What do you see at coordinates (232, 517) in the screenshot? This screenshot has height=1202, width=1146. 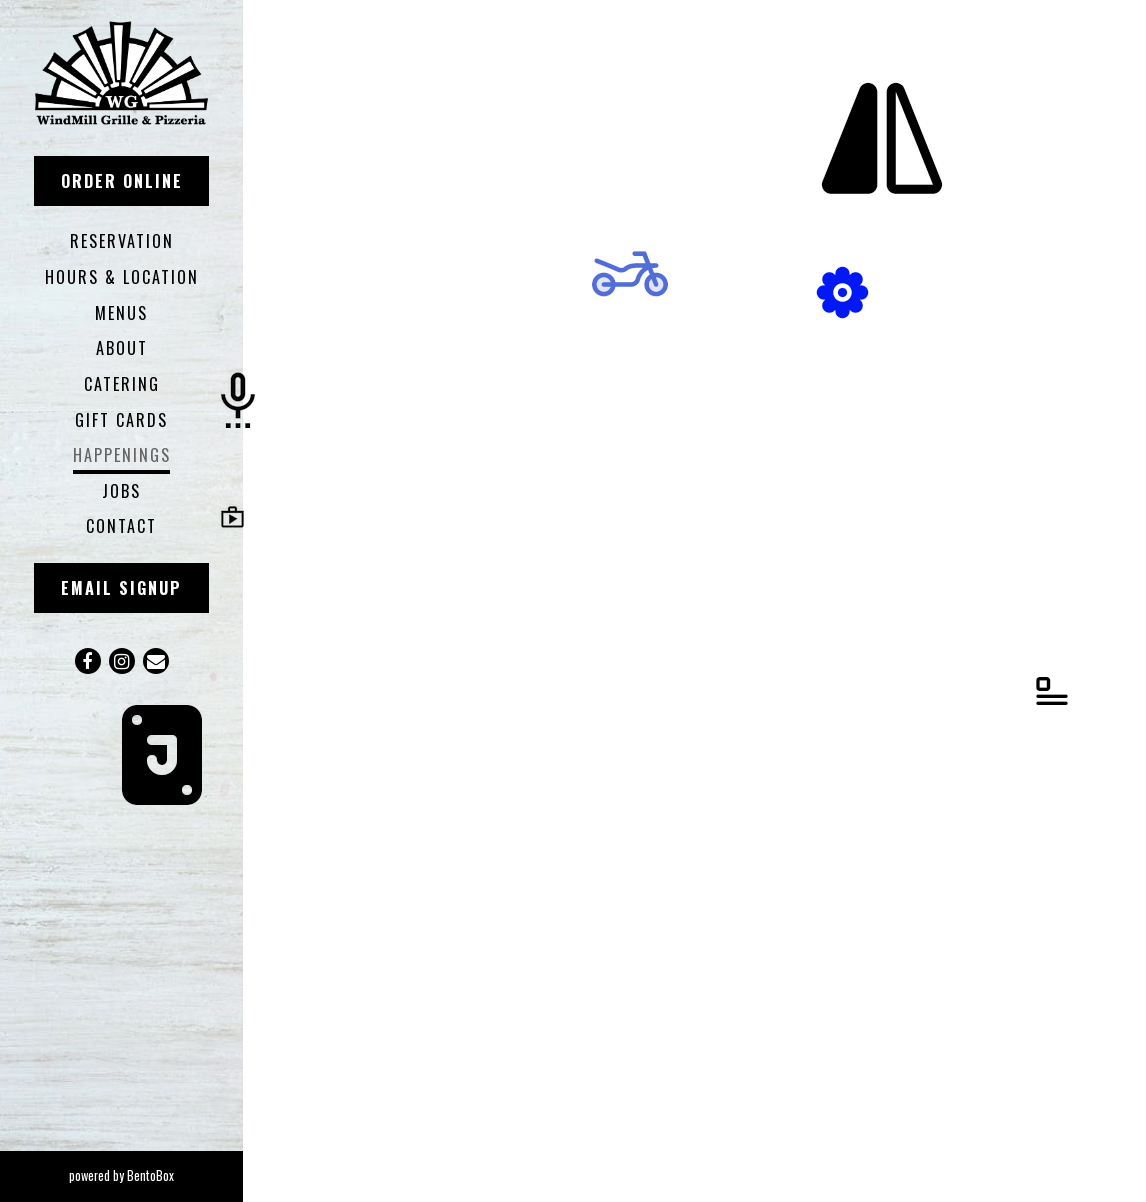 I see `open the shop or store` at bounding box center [232, 517].